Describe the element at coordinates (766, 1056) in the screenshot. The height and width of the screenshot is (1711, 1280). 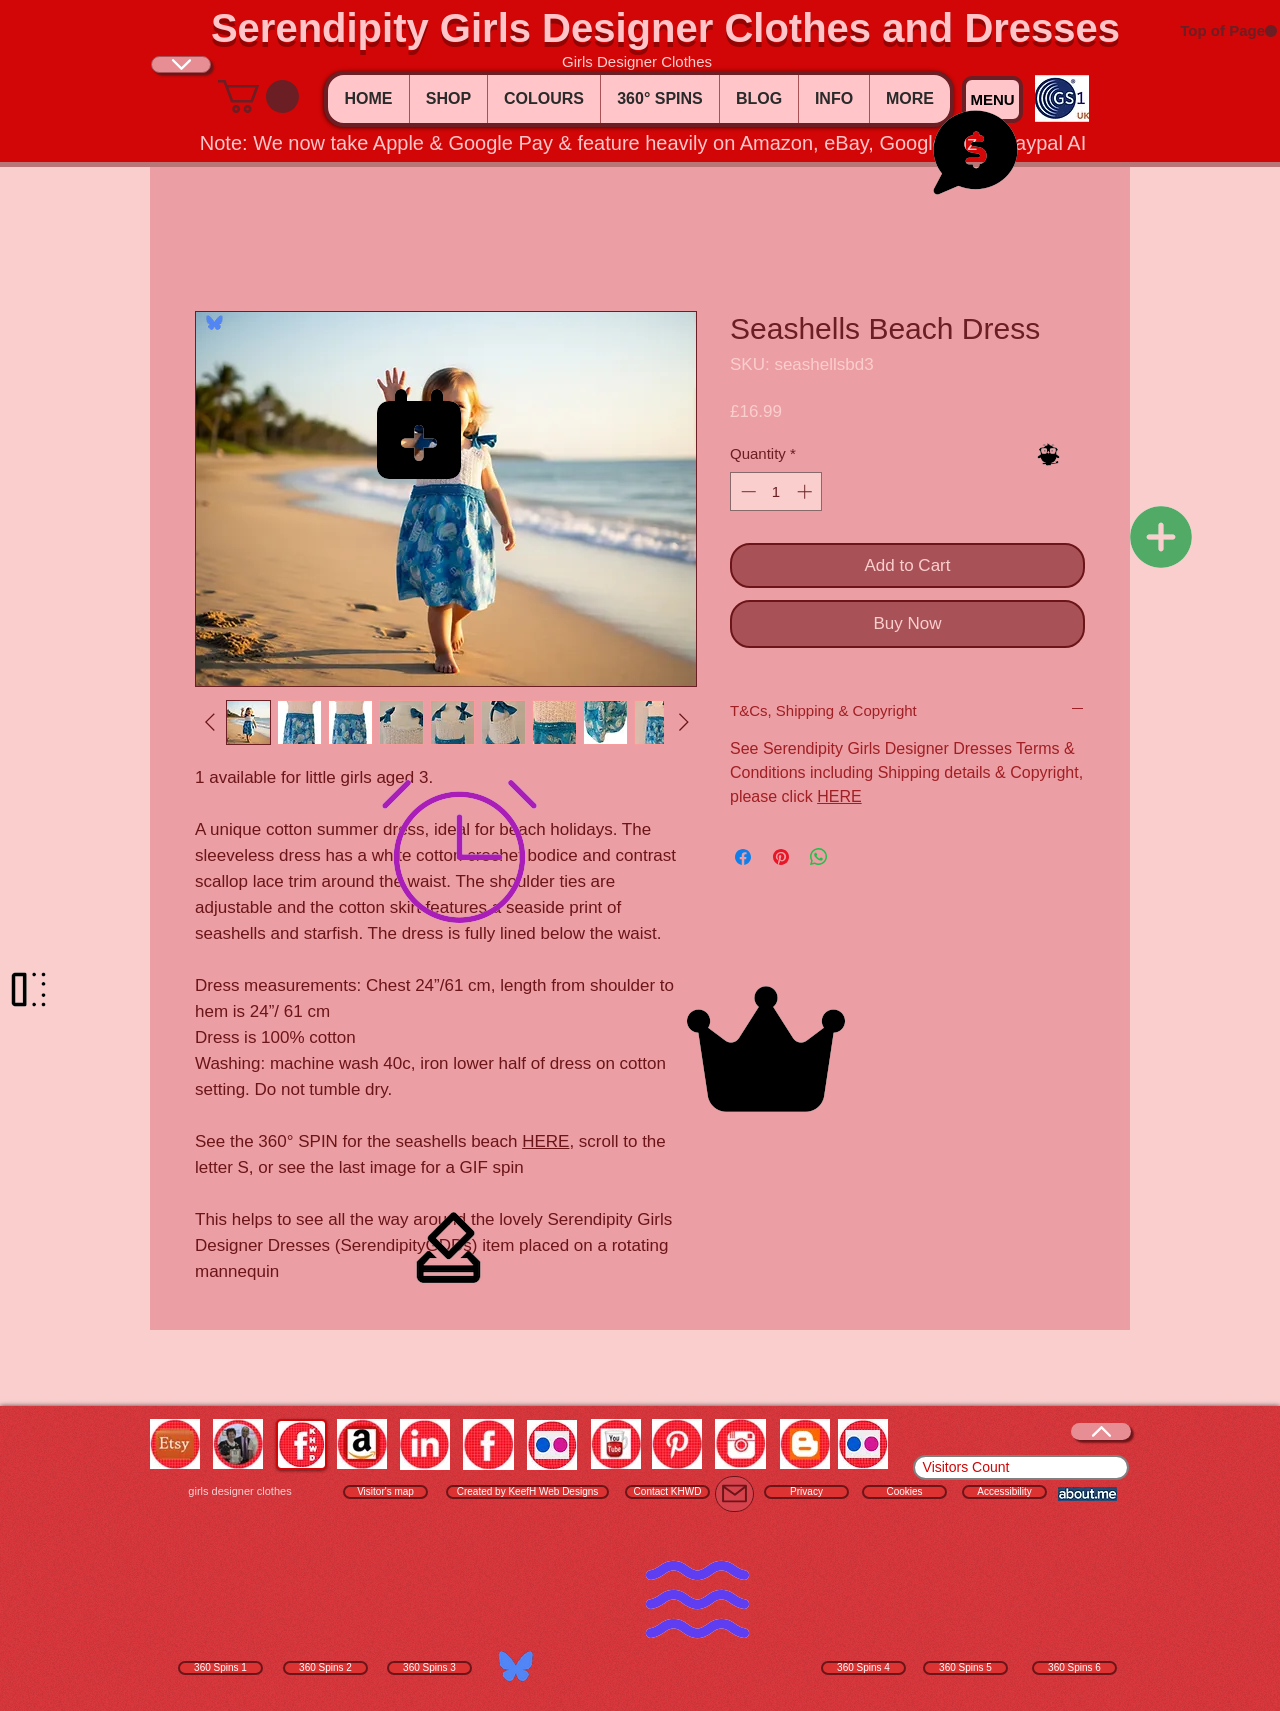
I see `indicates premium or VIP membership status` at that location.